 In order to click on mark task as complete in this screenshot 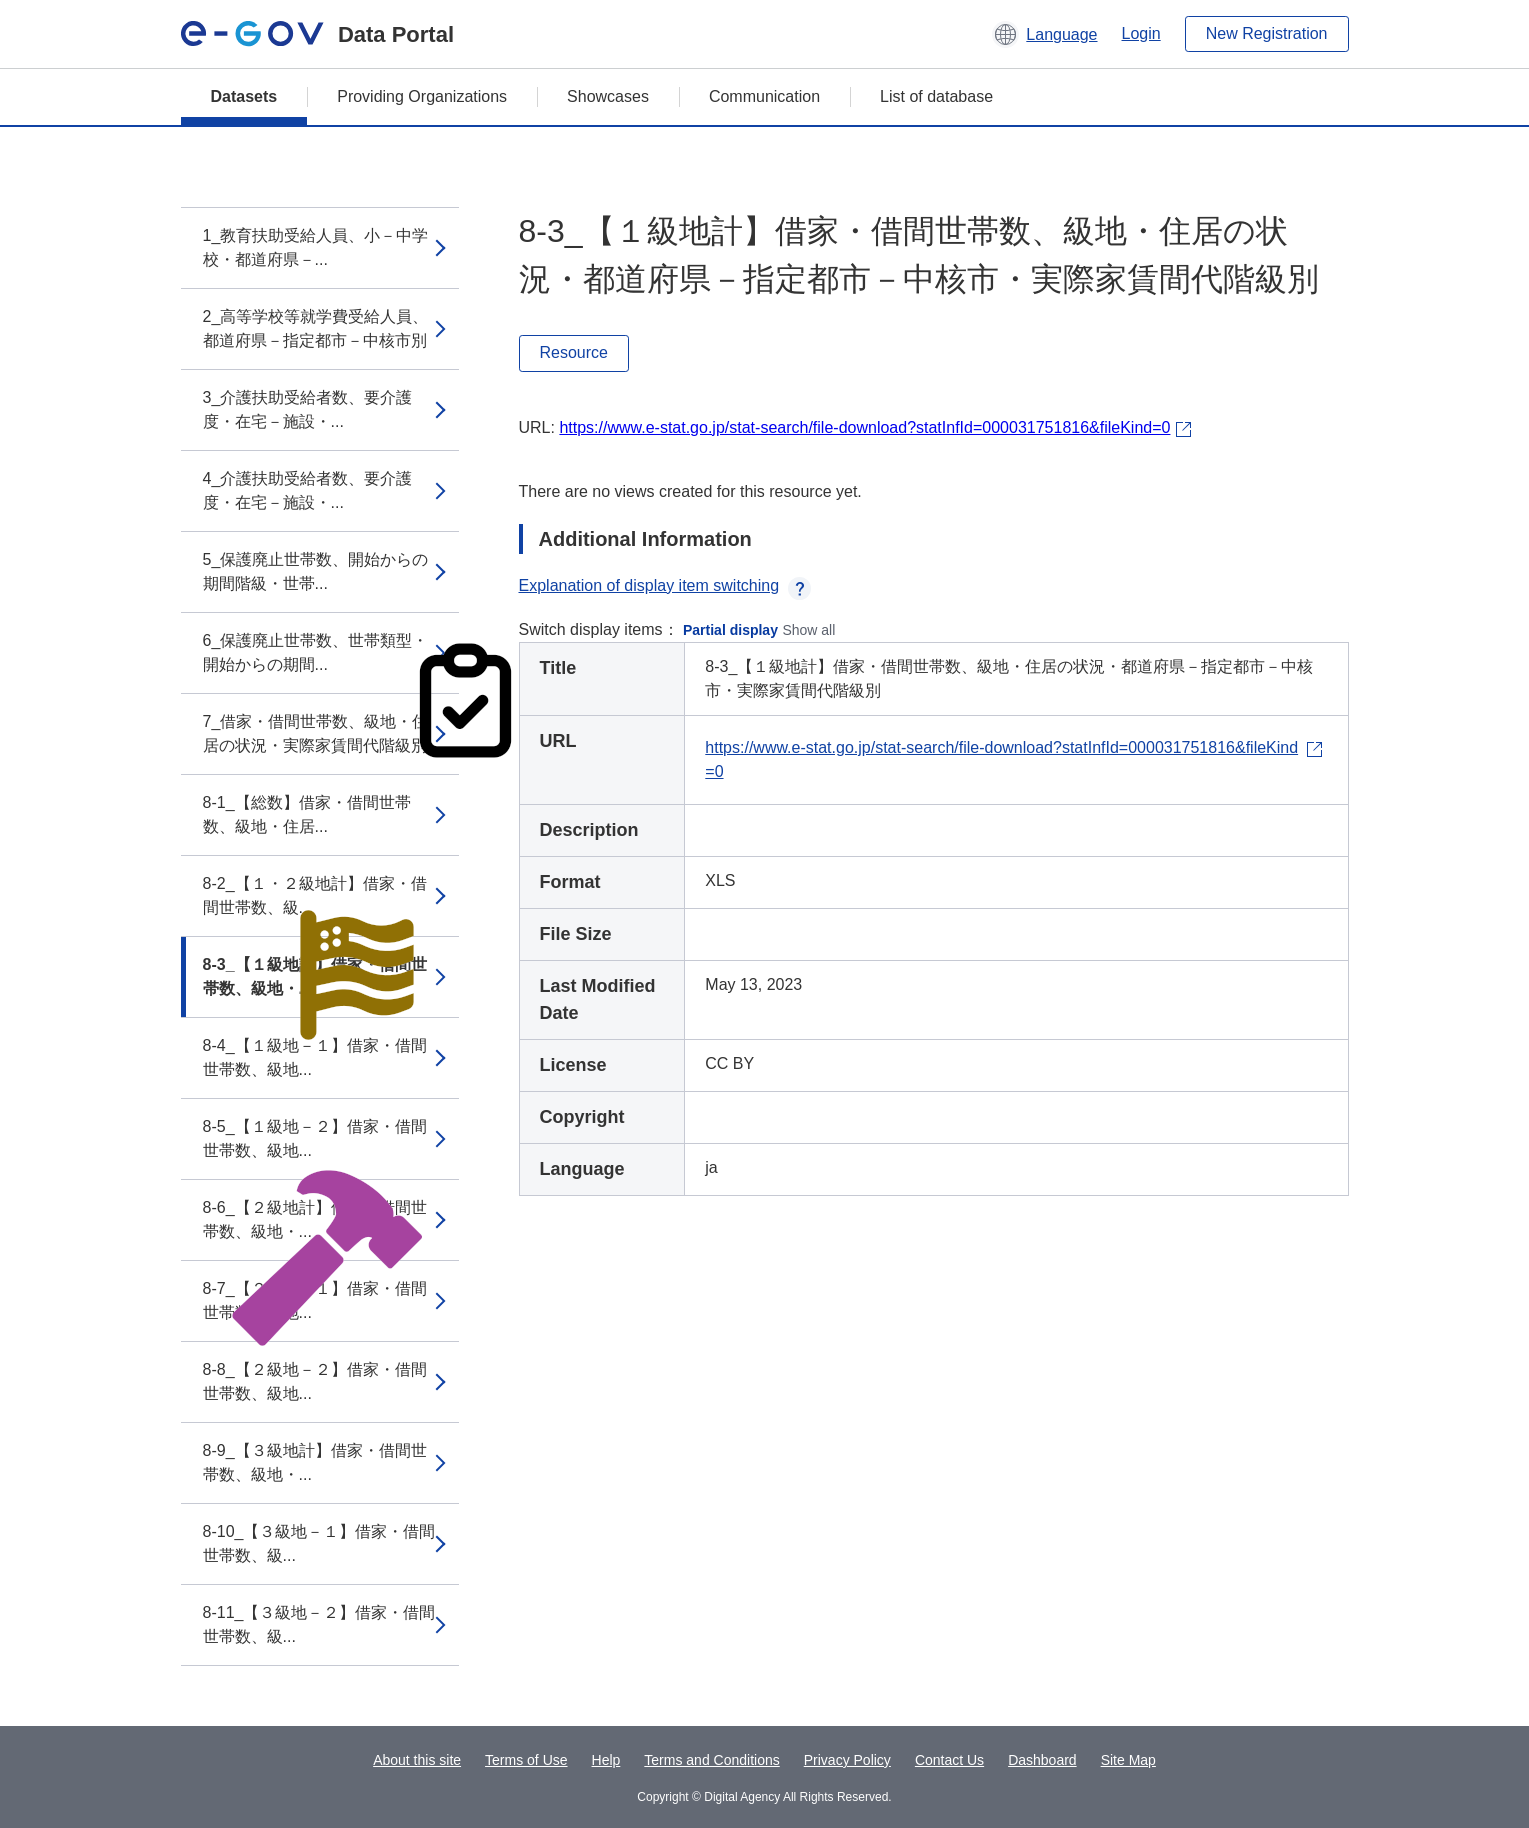, I will do `click(465, 700)`.